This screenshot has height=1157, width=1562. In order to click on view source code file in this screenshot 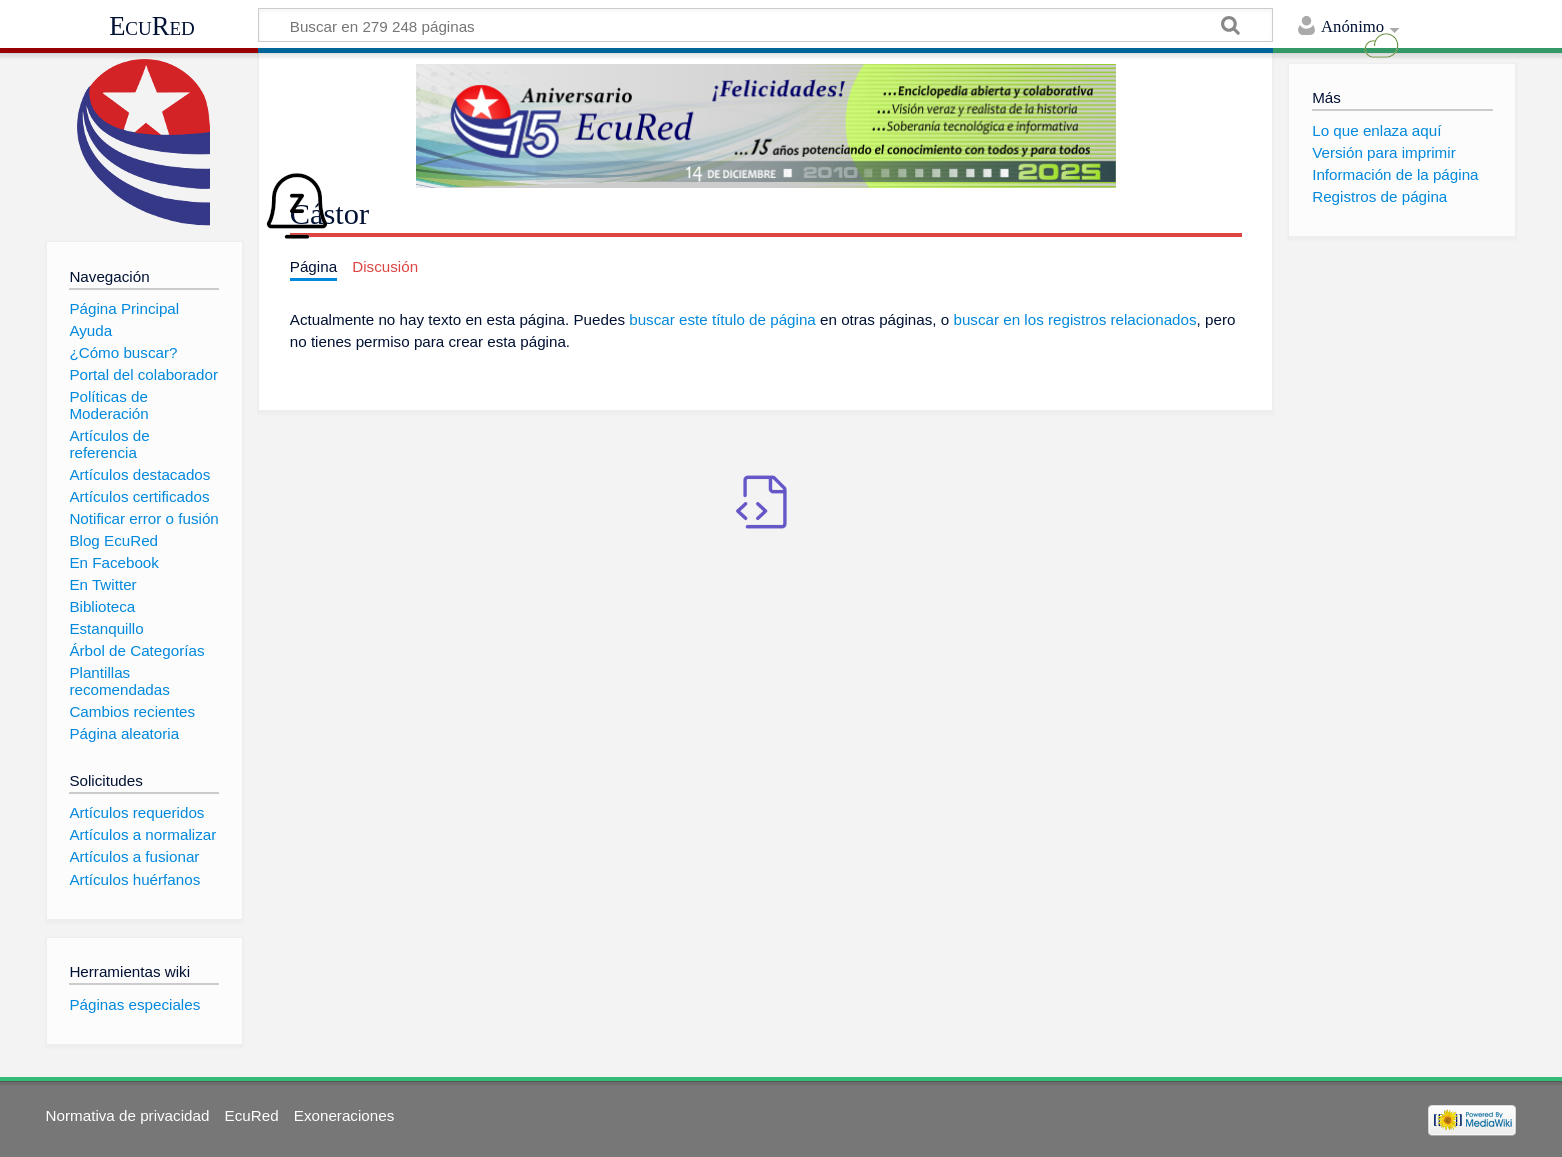, I will do `click(765, 502)`.